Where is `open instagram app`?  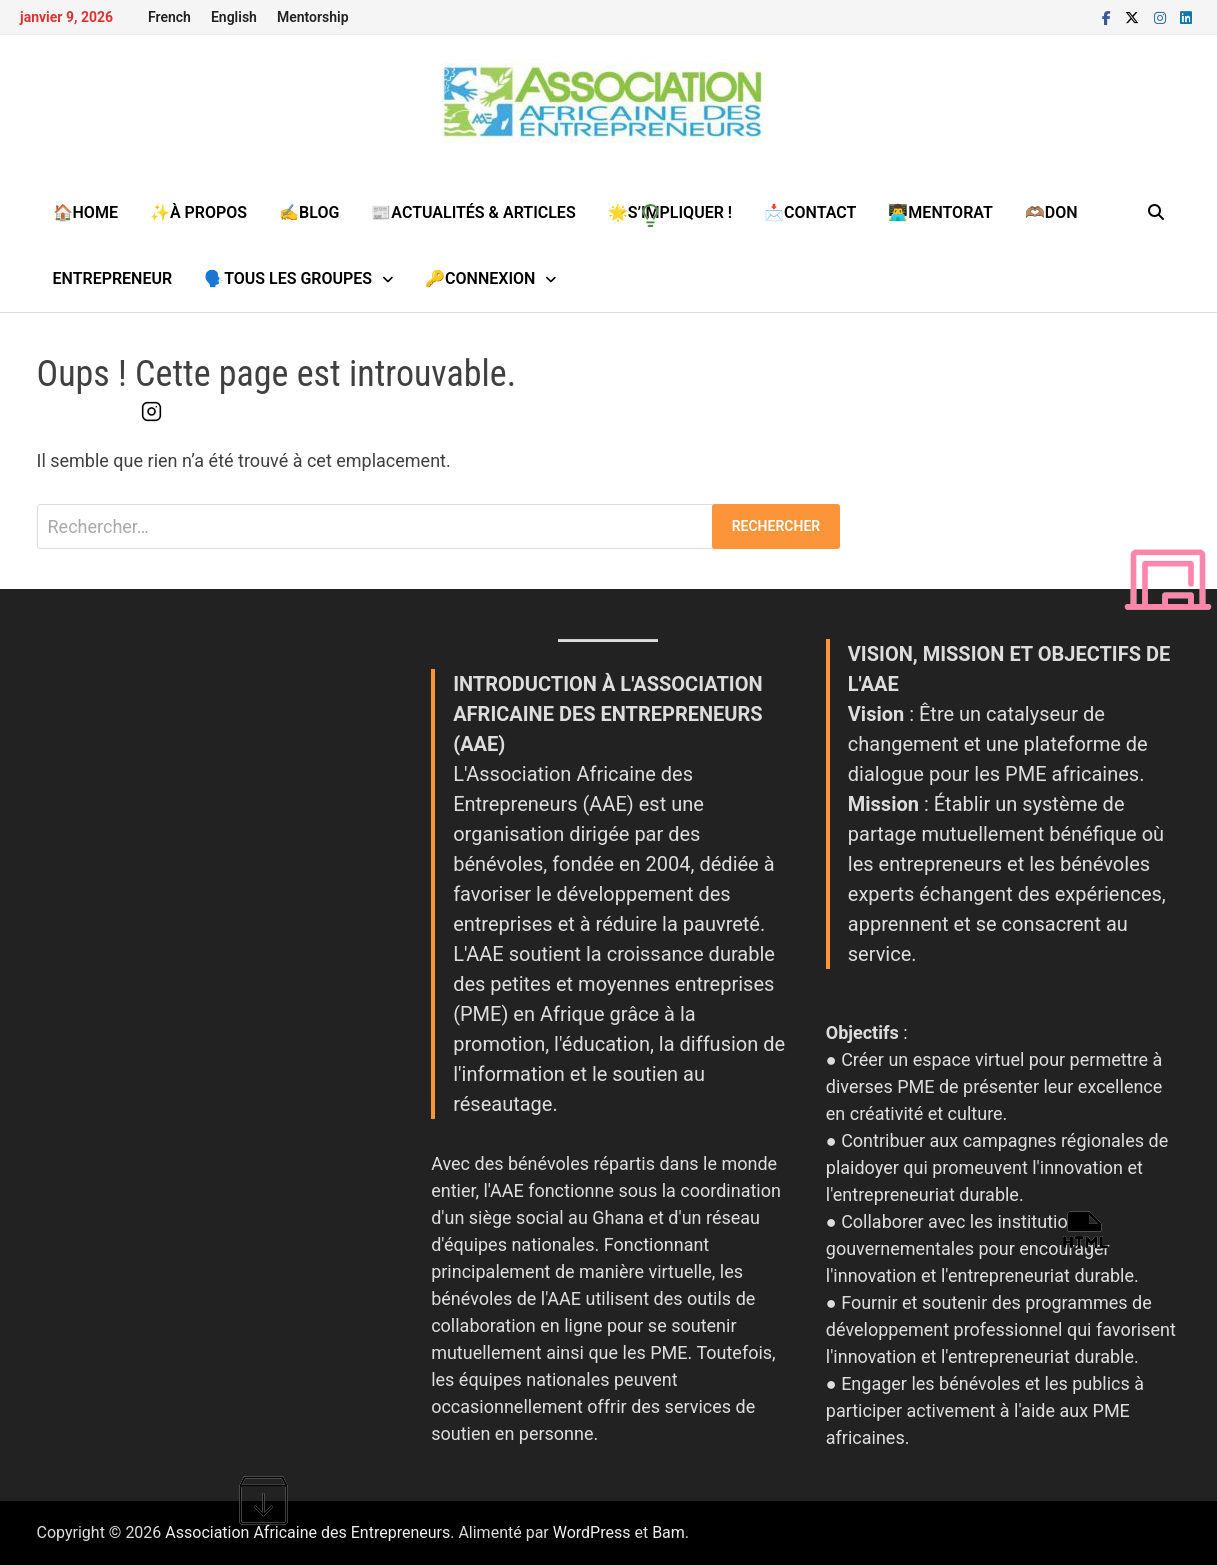
open instagram app is located at coordinates (151, 411).